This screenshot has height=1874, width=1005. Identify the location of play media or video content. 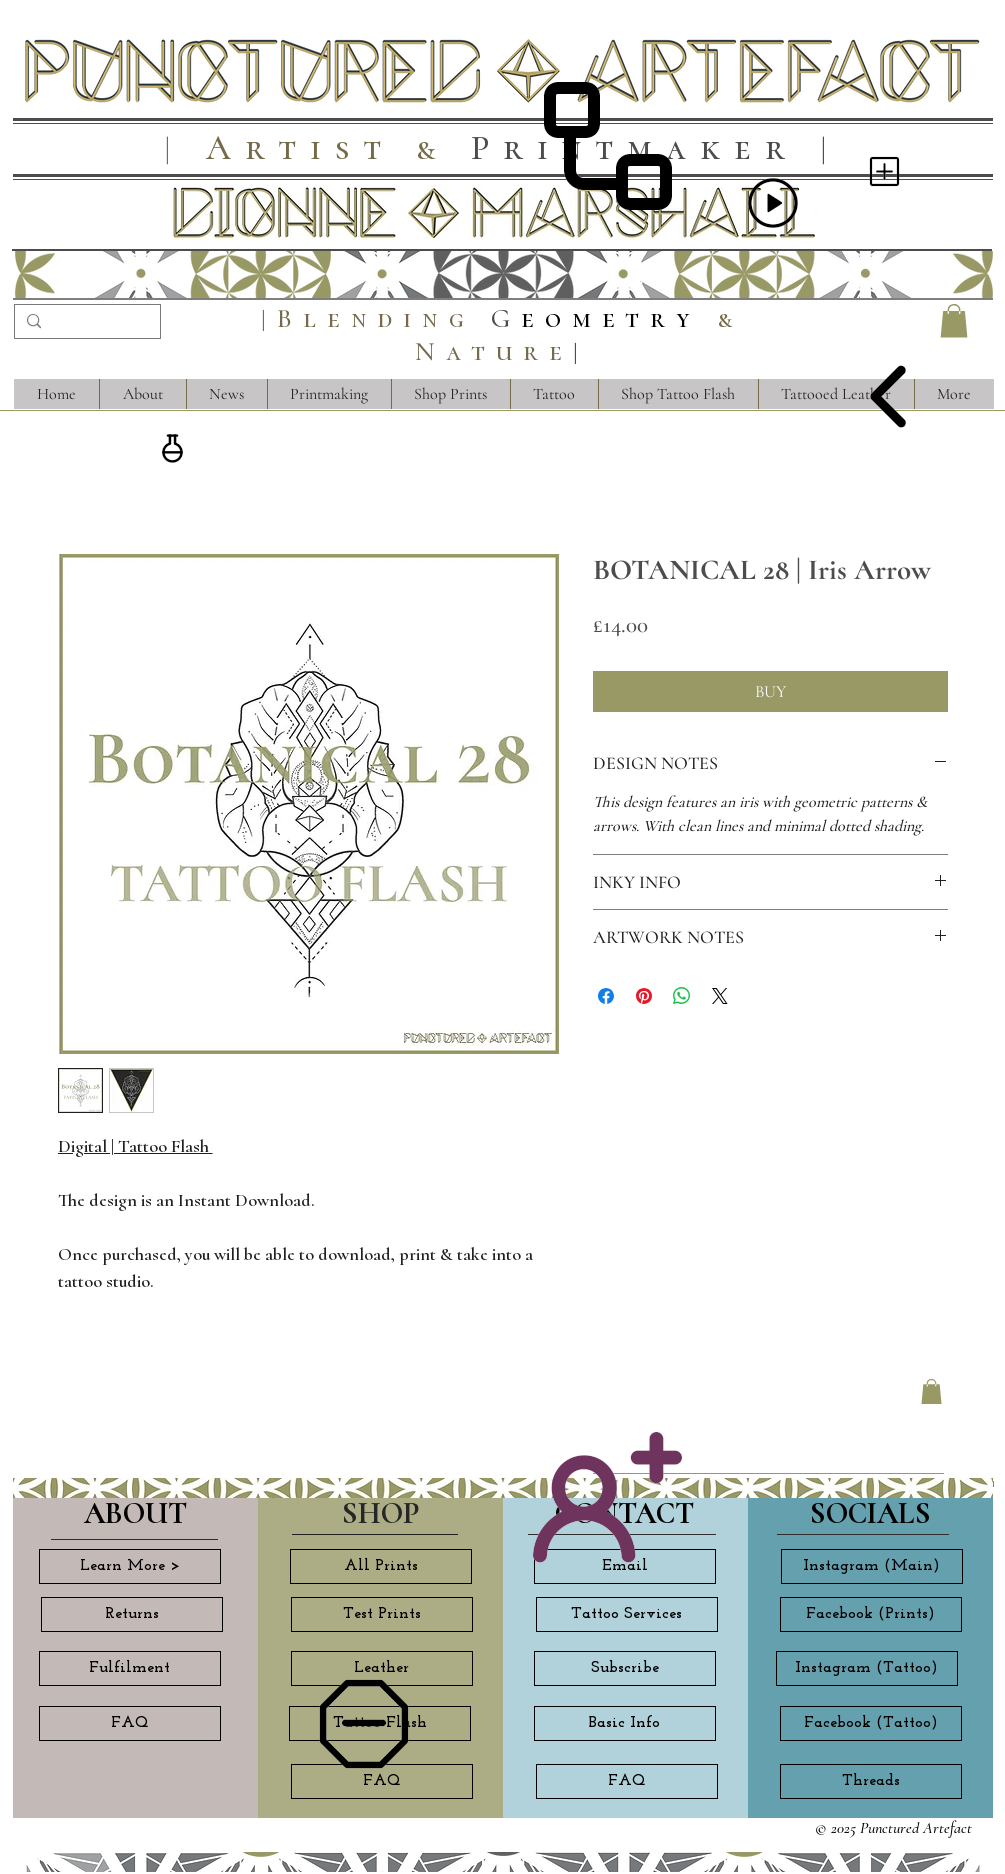
(773, 203).